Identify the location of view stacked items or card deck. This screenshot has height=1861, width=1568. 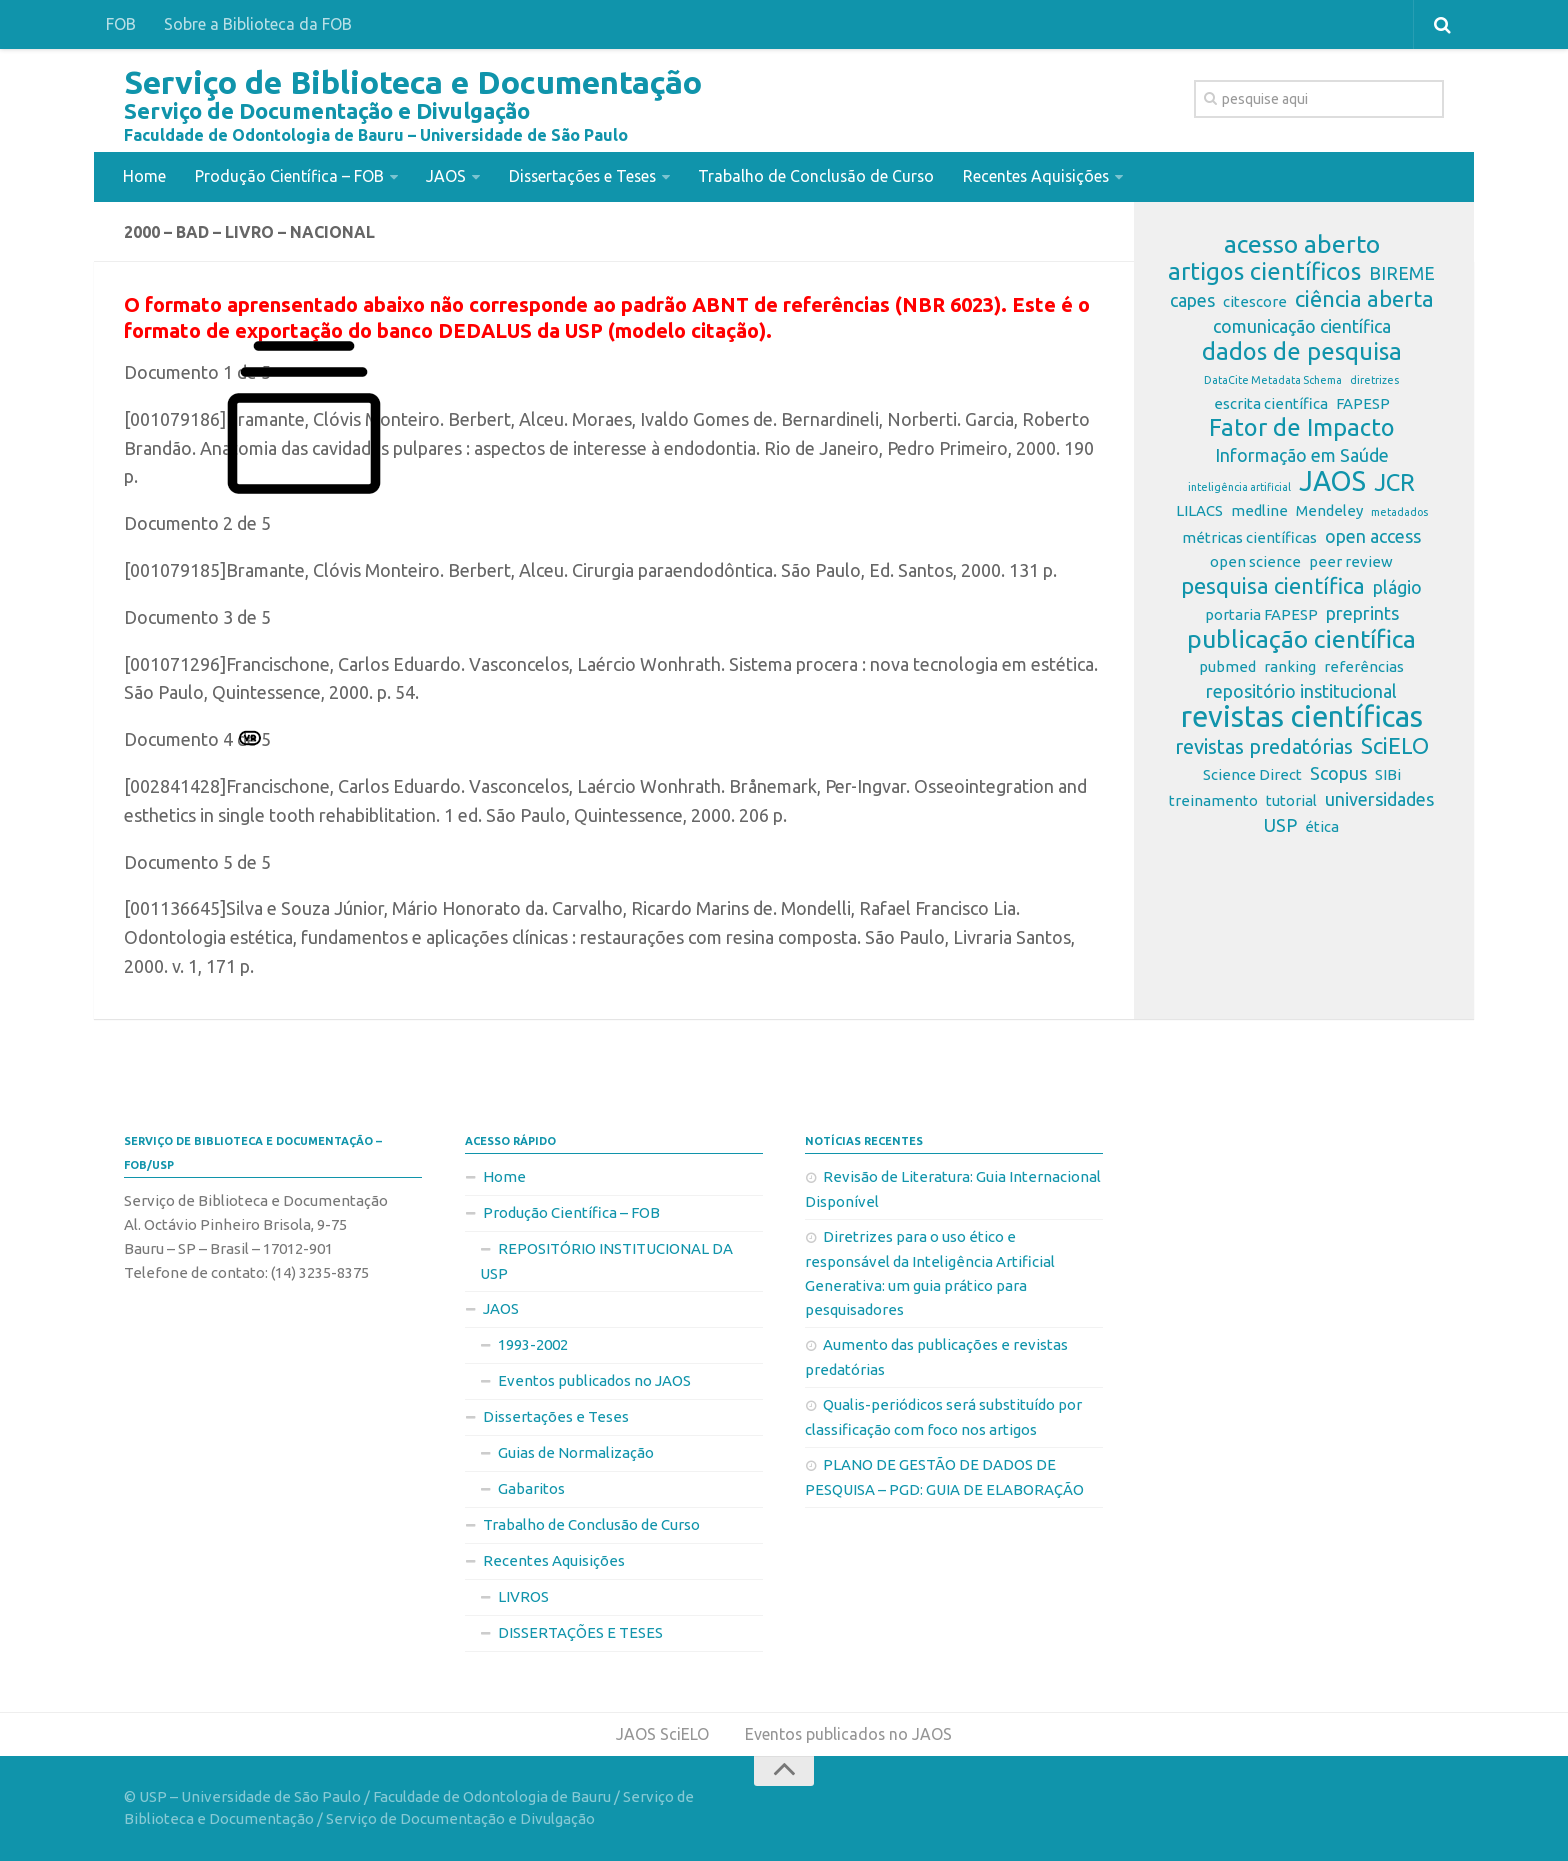
(304, 424).